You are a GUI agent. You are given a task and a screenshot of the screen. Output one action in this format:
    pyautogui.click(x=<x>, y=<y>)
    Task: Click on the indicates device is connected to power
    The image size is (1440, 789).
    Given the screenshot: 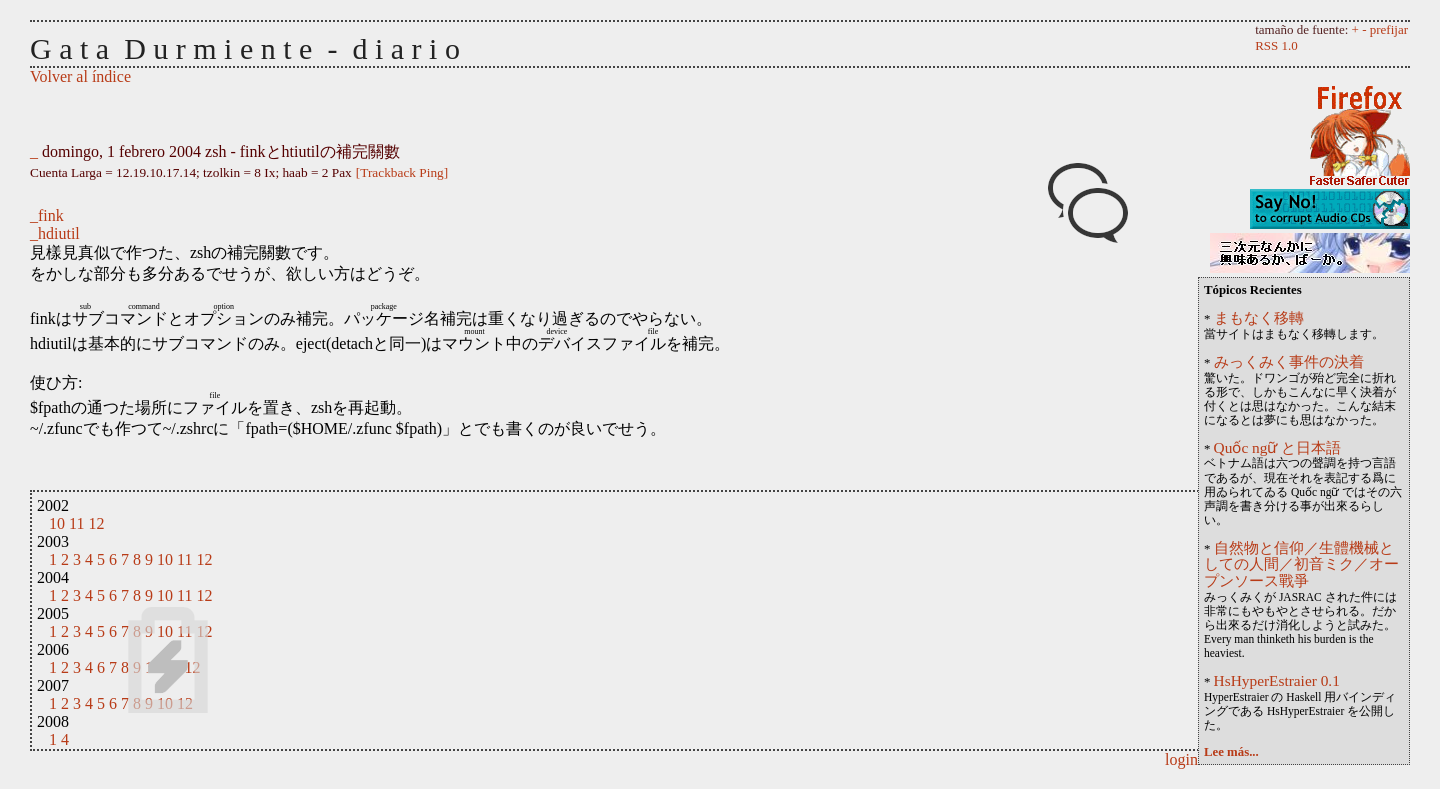 What is the action you would take?
    pyautogui.click(x=168, y=660)
    